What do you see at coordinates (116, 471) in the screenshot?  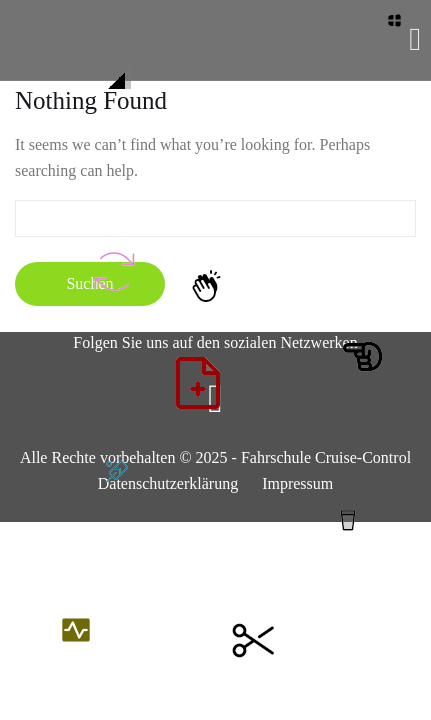 I see `access cricket sports scores or updates` at bounding box center [116, 471].